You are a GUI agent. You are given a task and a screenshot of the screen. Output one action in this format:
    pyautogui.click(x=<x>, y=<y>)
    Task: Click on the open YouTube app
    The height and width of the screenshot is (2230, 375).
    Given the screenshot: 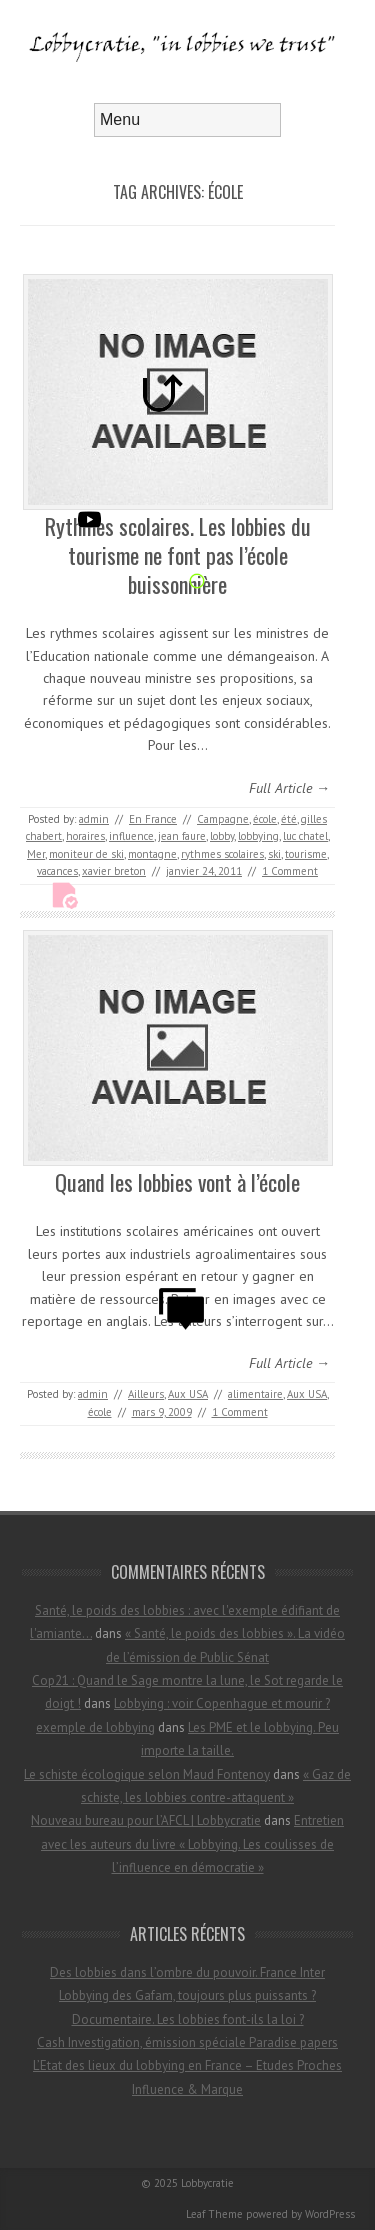 What is the action you would take?
    pyautogui.click(x=89, y=519)
    